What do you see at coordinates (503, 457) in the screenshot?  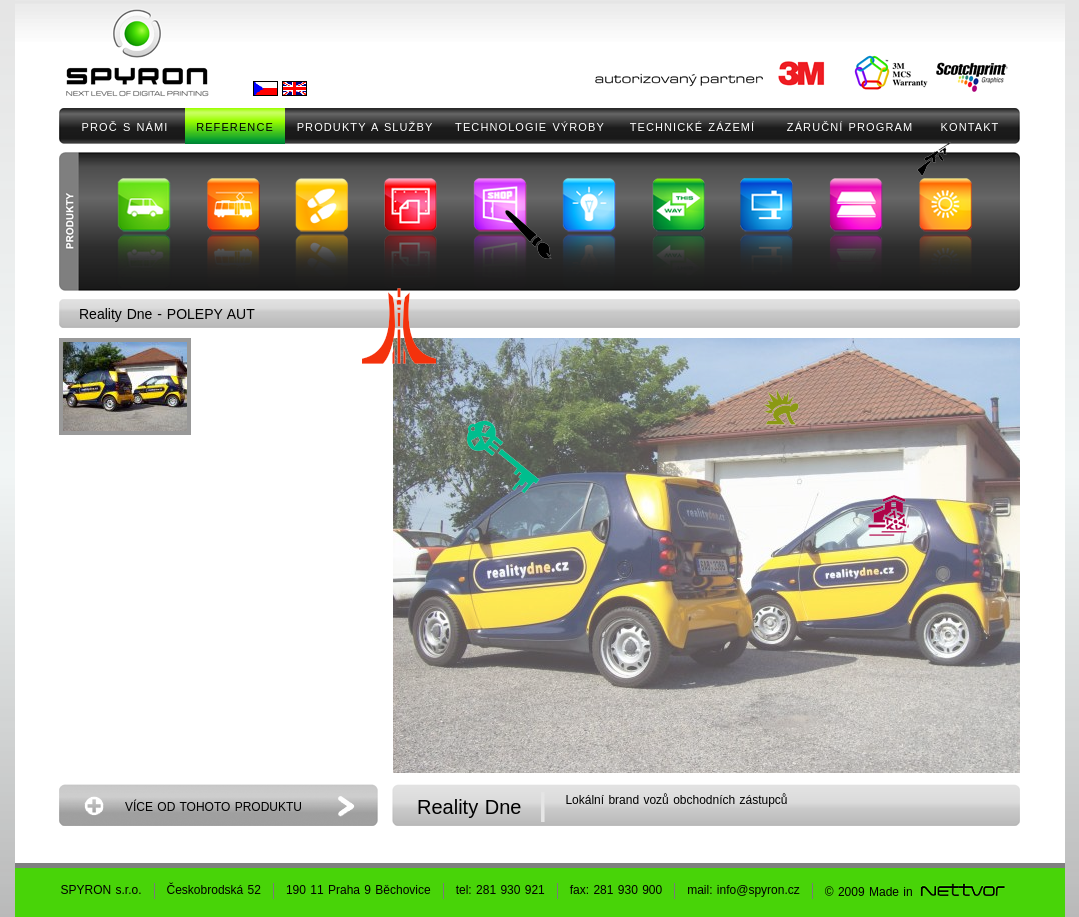 I see `access master or admin permissions` at bounding box center [503, 457].